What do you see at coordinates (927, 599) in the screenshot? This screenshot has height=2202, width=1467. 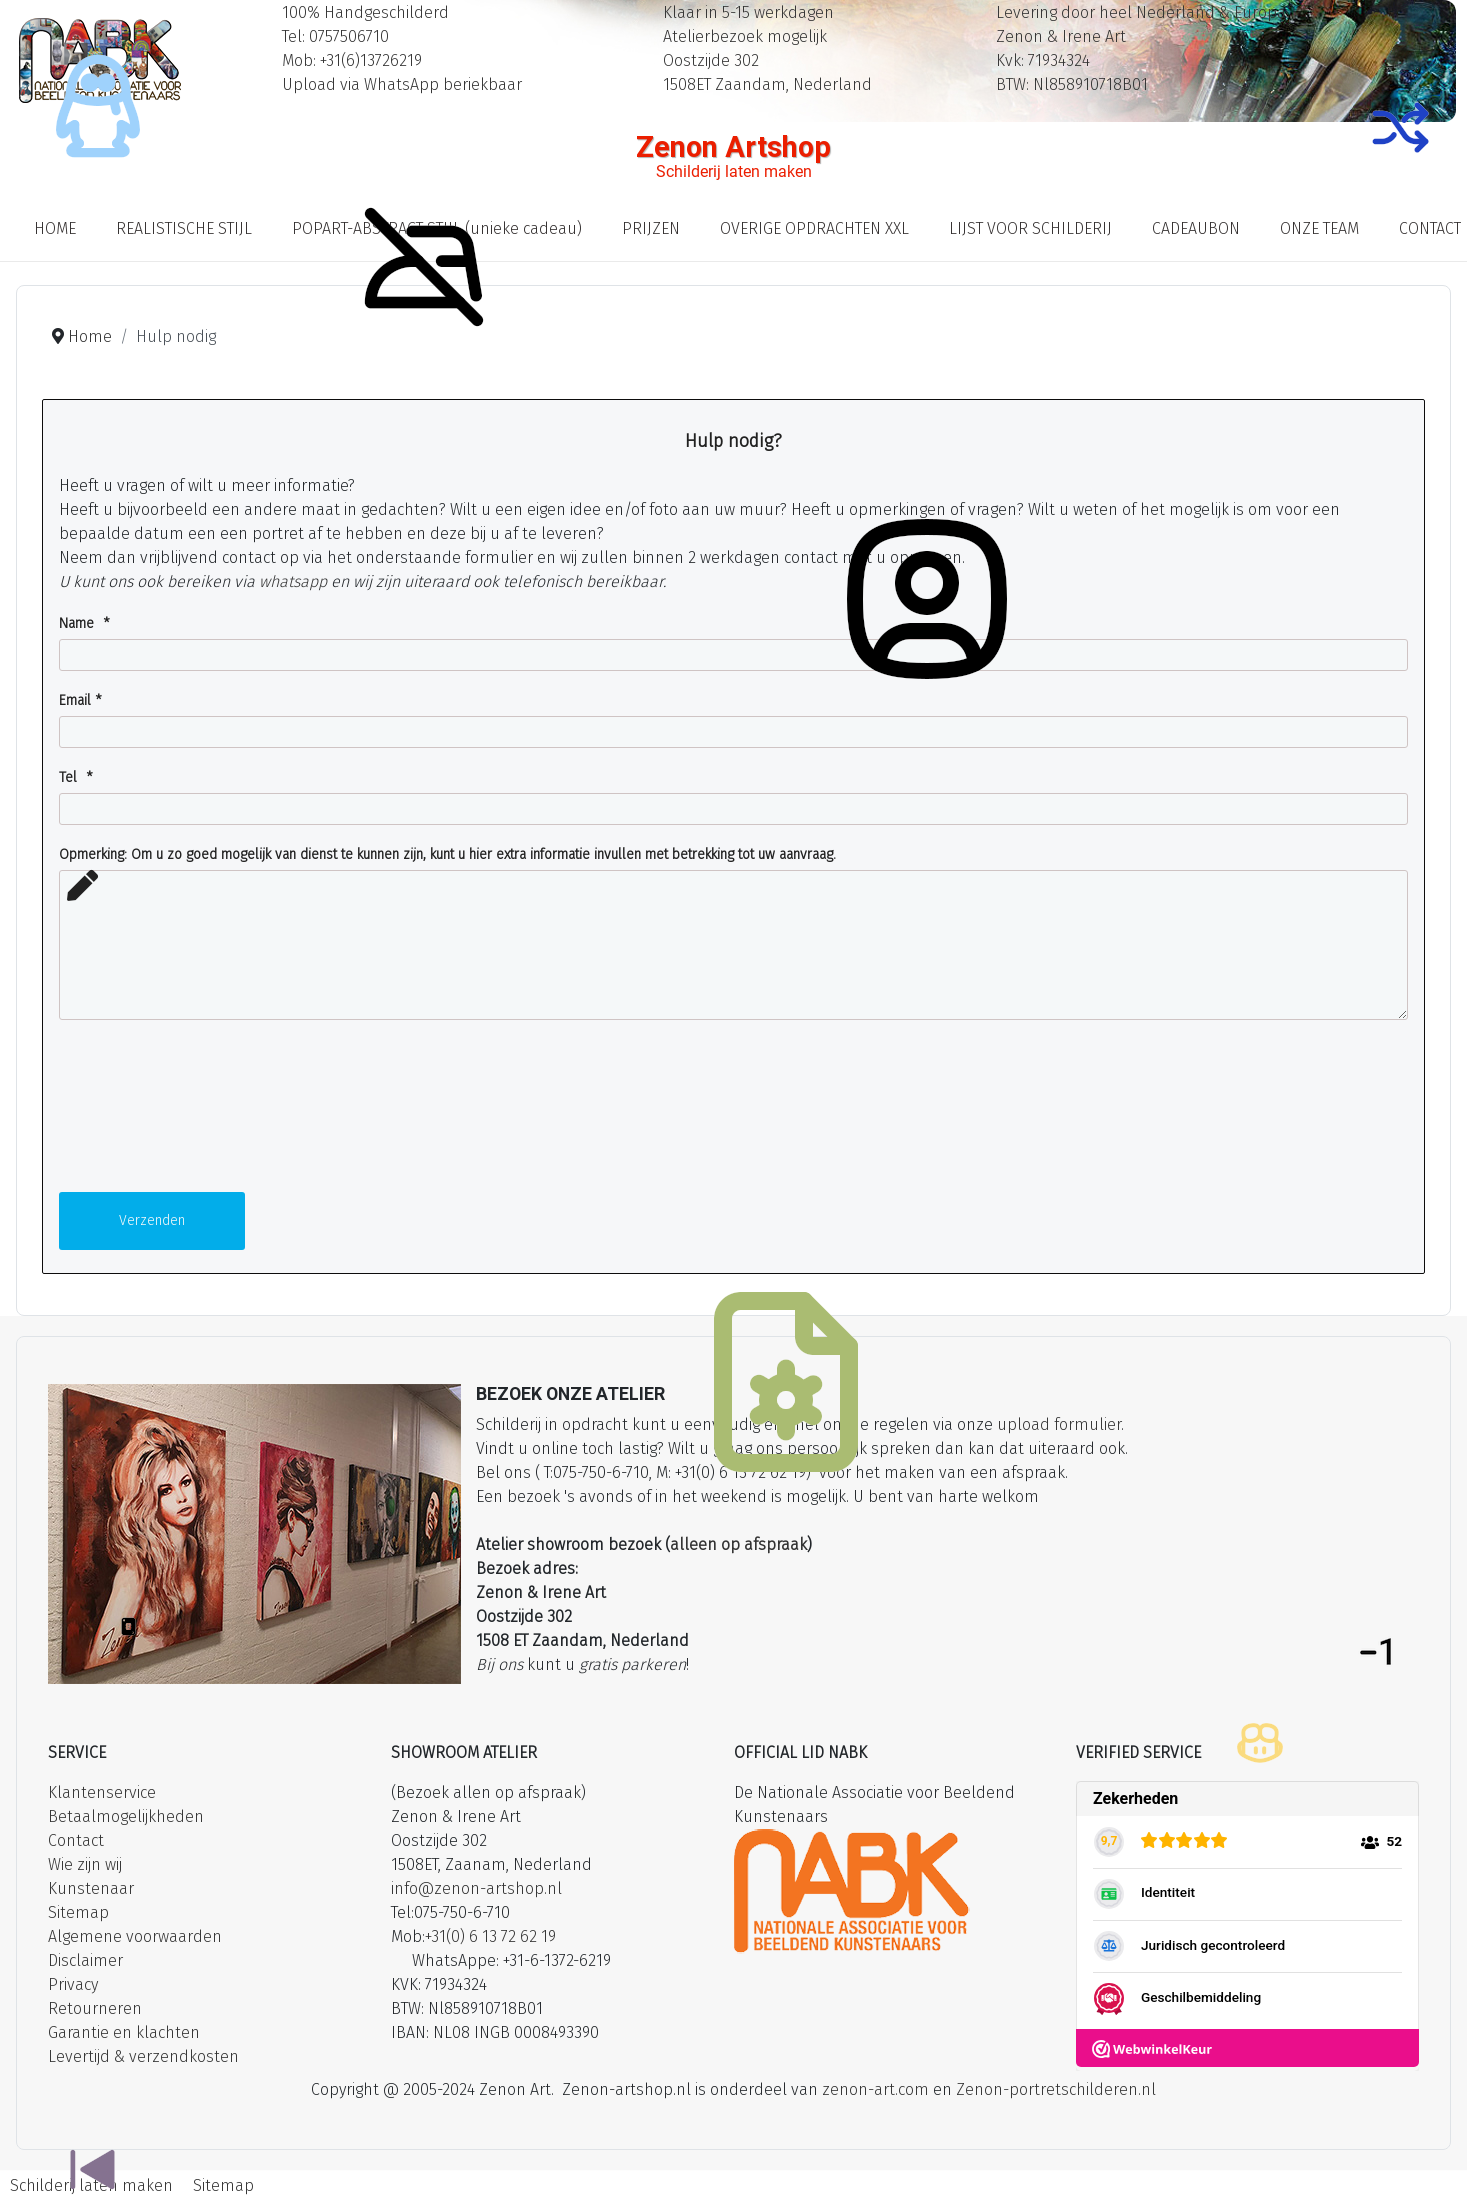 I see `view user profile` at bounding box center [927, 599].